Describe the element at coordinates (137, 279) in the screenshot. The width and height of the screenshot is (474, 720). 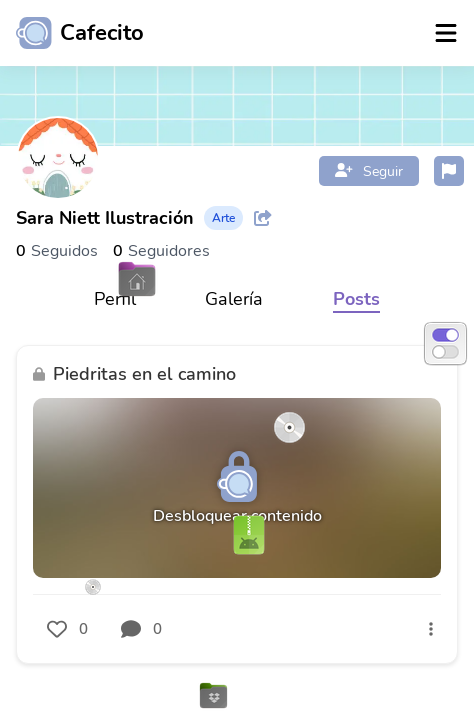
I see `access your home folder` at that location.